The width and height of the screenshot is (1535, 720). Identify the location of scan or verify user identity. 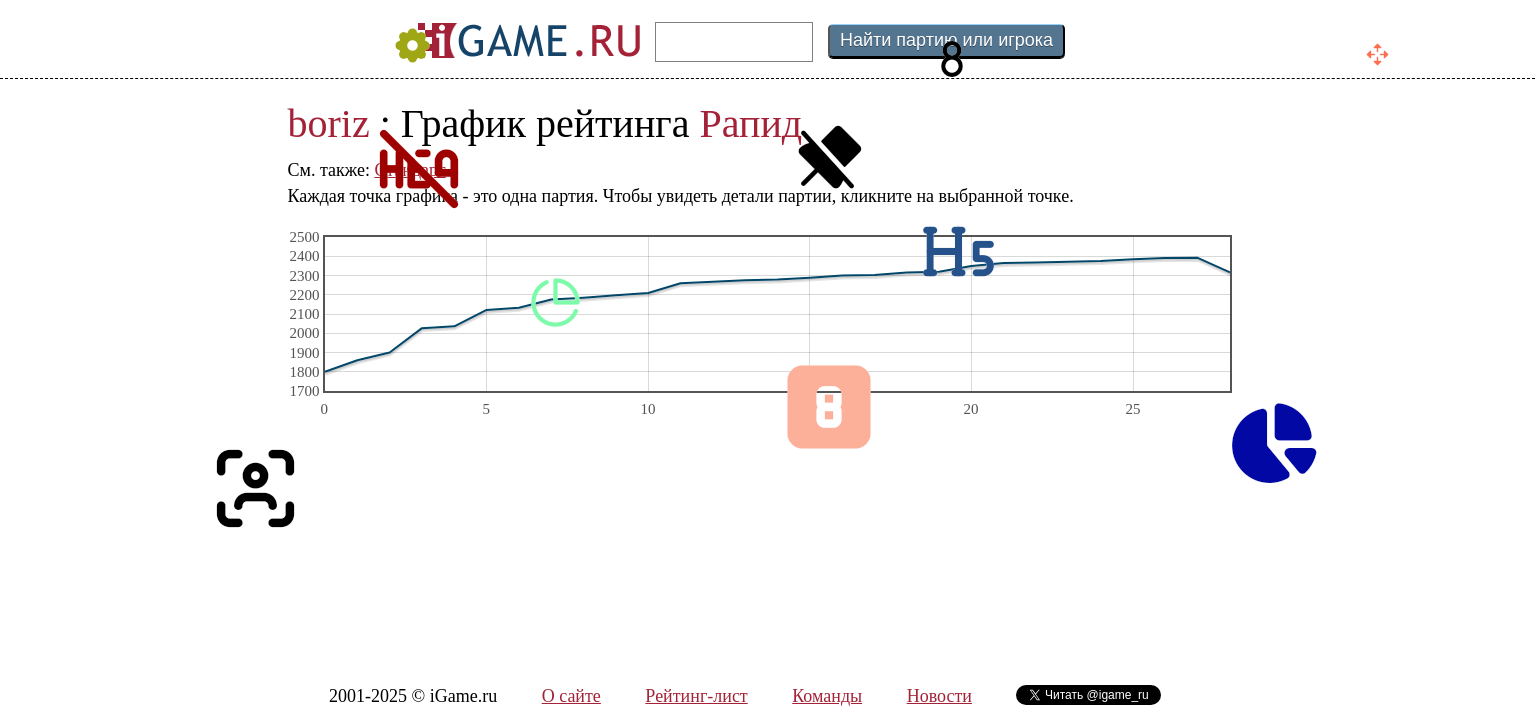
(255, 488).